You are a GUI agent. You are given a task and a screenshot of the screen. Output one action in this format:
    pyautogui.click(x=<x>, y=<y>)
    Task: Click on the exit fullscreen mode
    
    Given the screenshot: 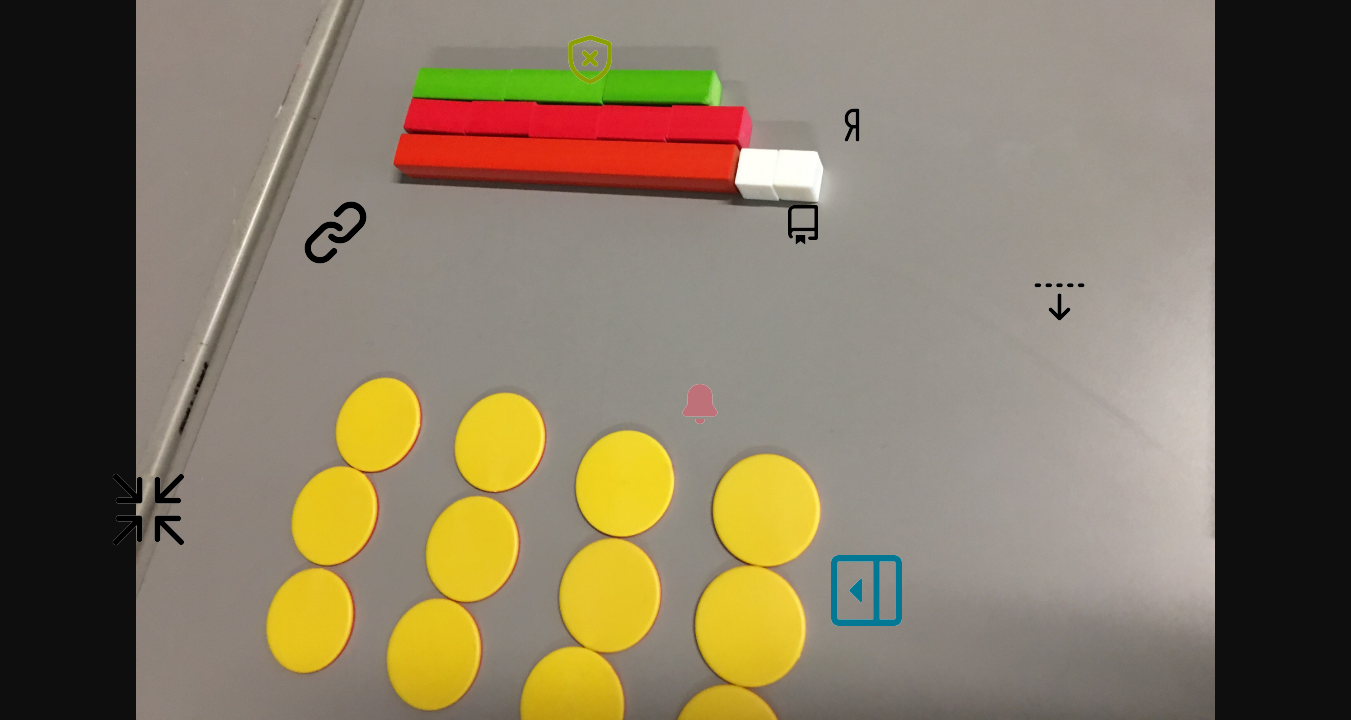 What is the action you would take?
    pyautogui.click(x=148, y=509)
    